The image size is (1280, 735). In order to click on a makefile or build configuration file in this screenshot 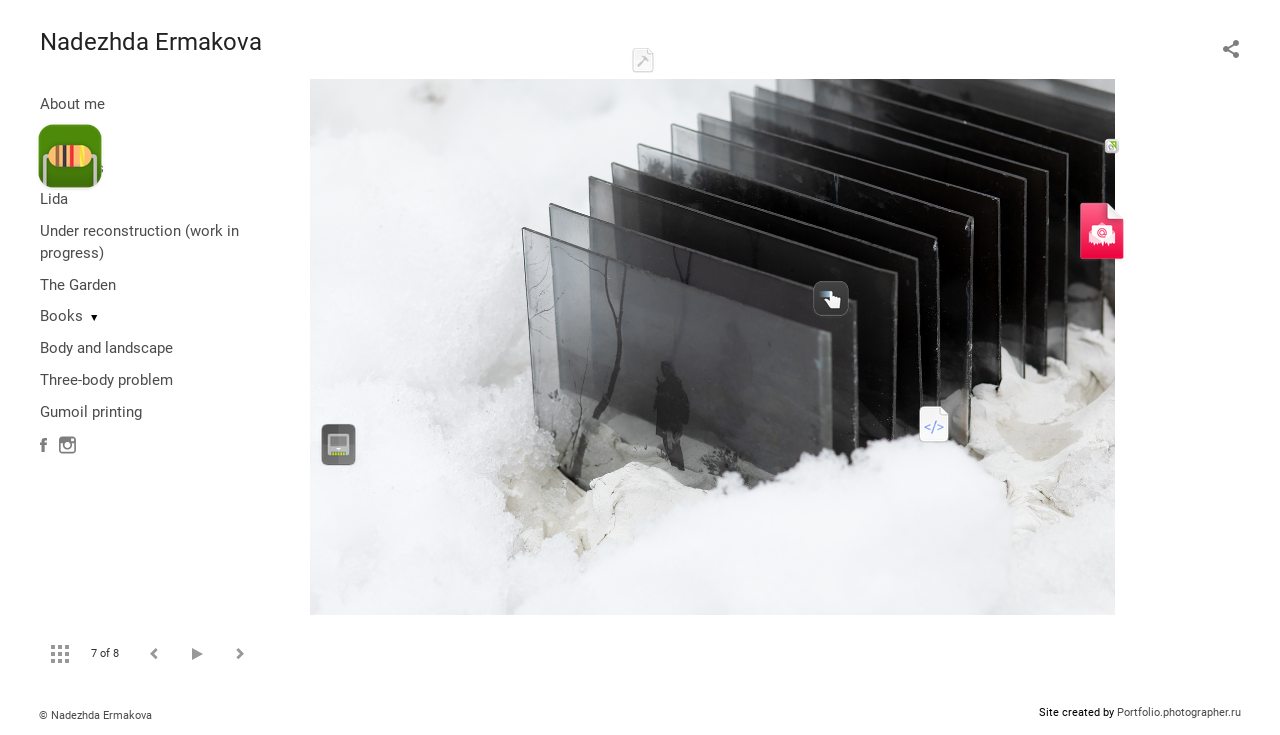, I will do `click(643, 60)`.